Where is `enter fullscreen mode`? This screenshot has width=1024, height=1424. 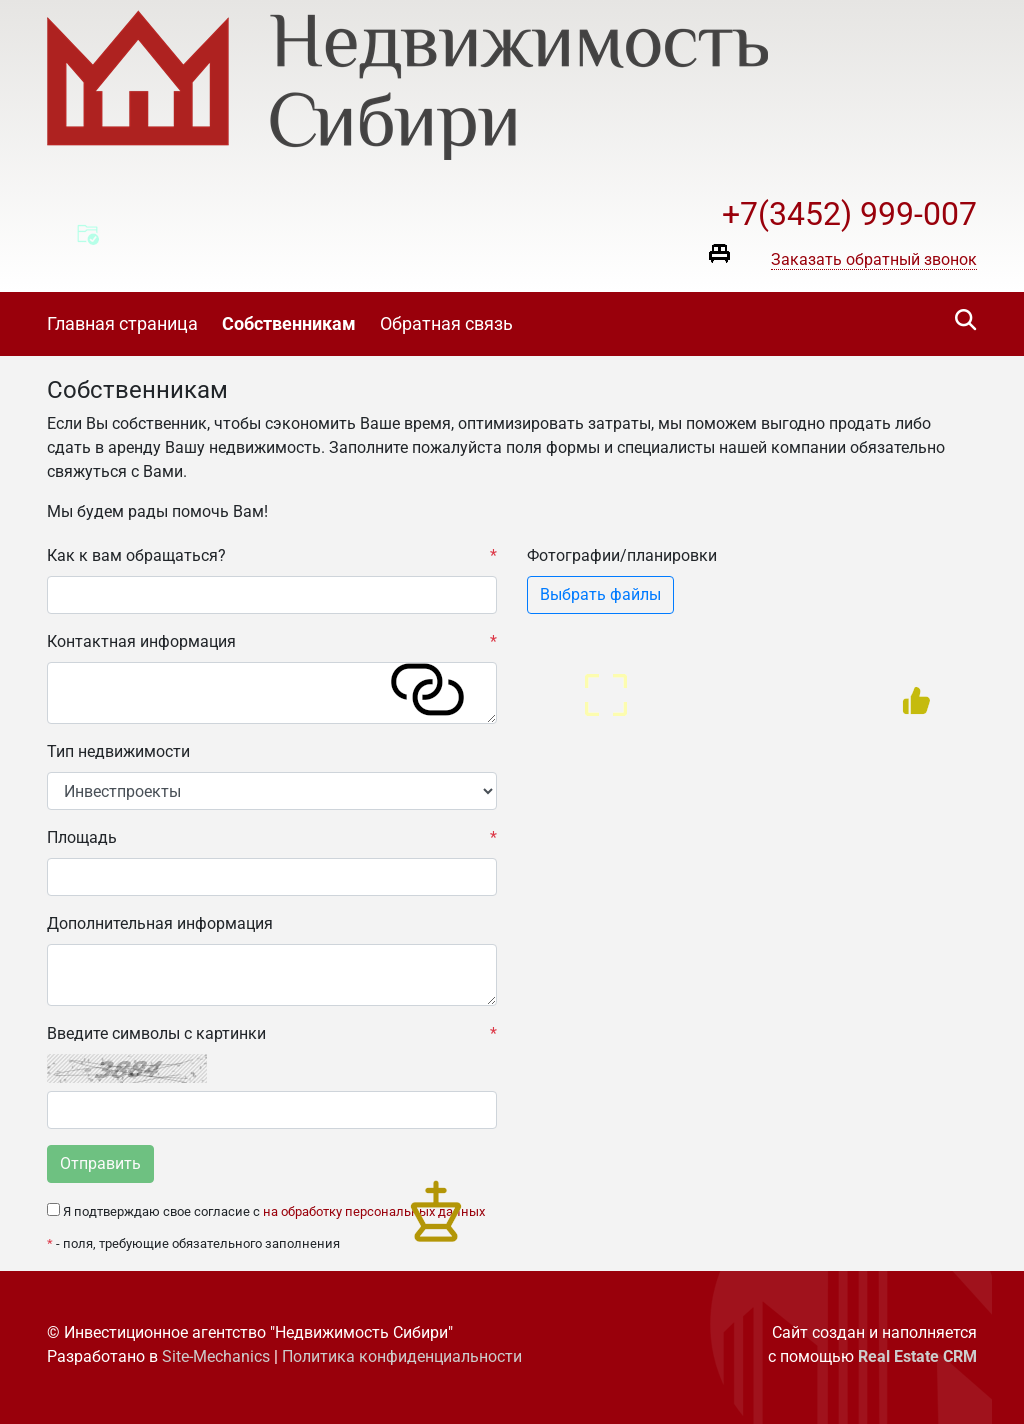
enter fullscreen mode is located at coordinates (606, 695).